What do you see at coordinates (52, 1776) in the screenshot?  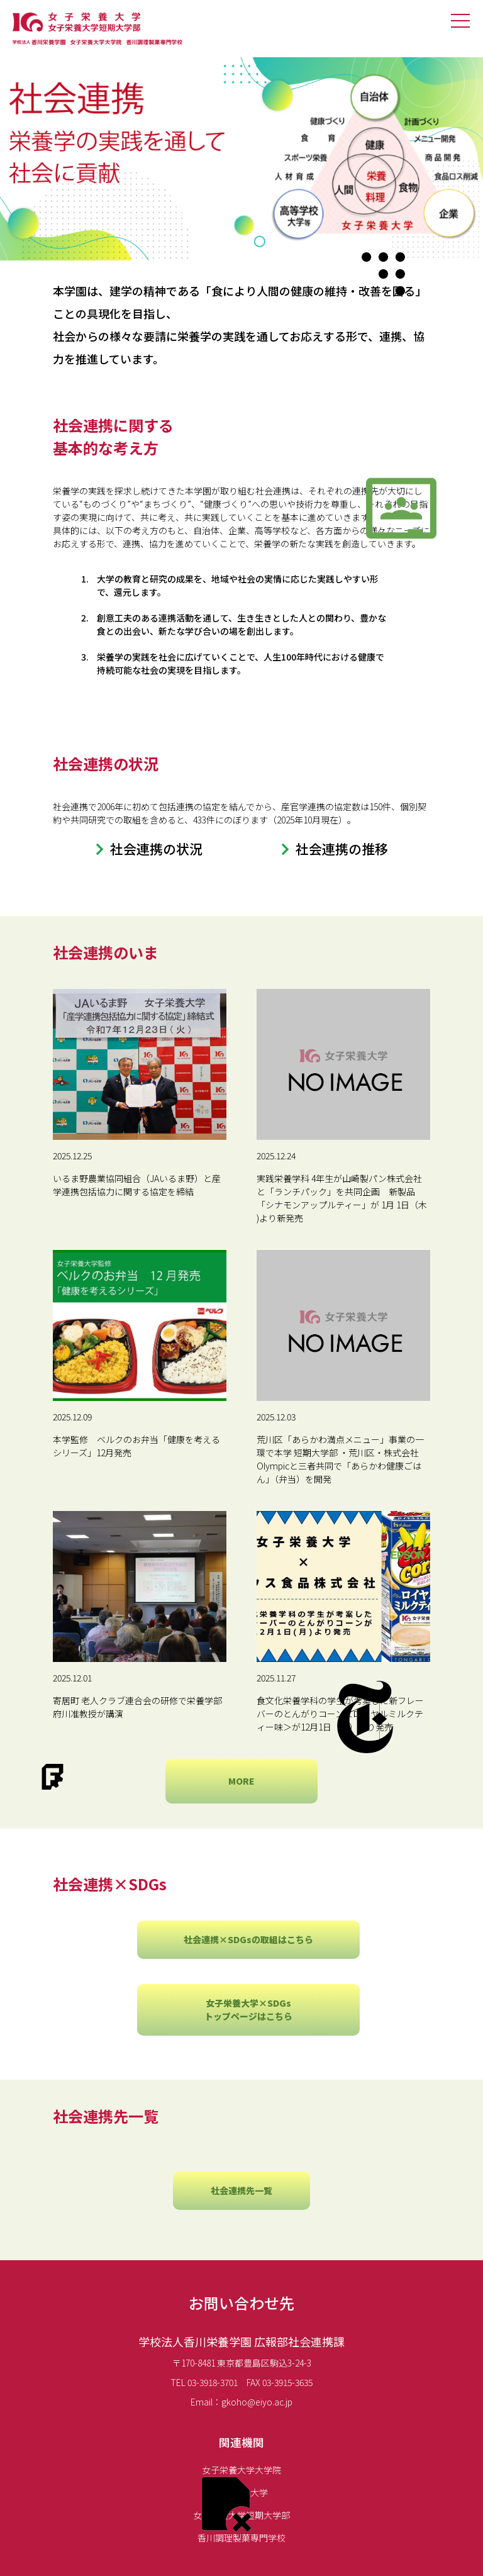 I see `open FreeCAD application` at bounding box center [52, 1776].